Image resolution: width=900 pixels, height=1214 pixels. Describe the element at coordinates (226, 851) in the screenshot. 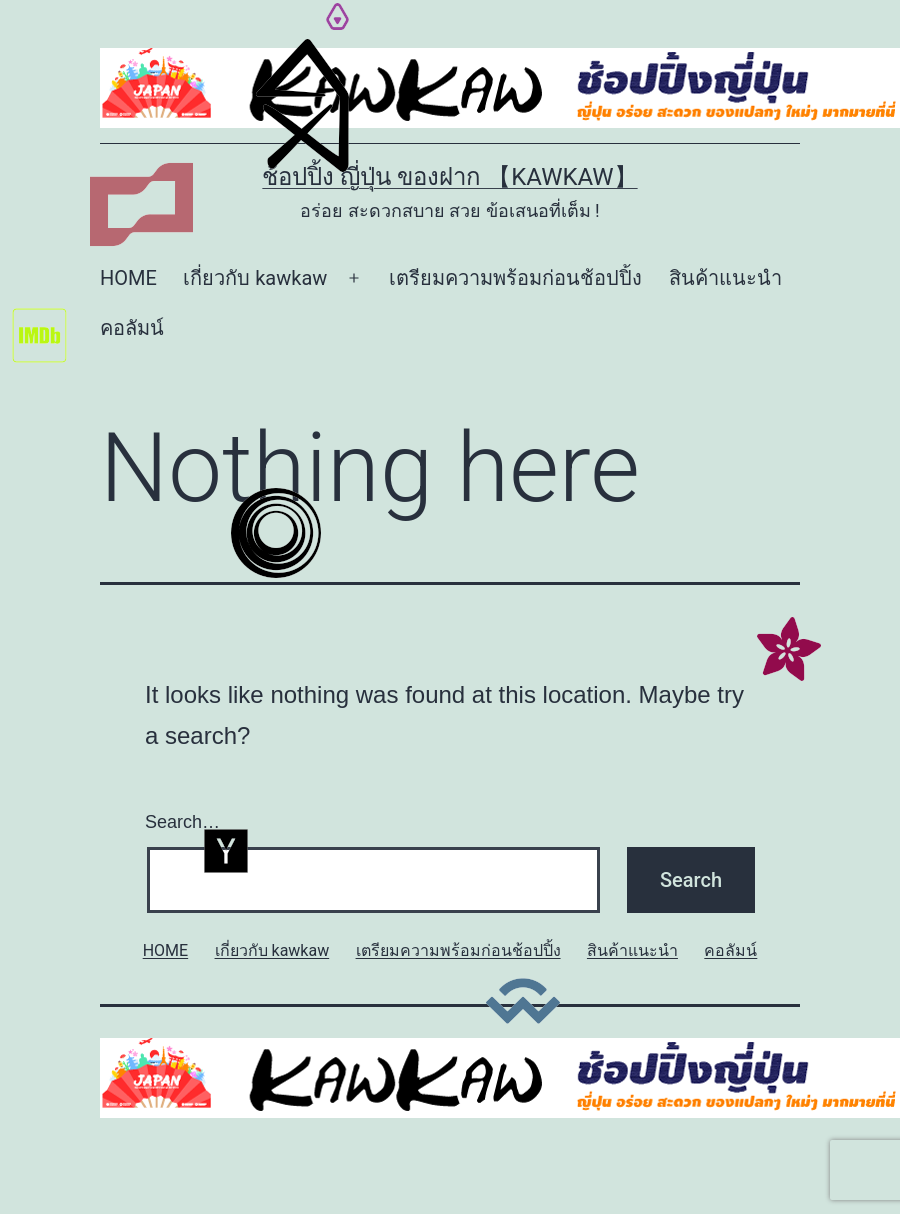

I see `open hacker news` at that location.